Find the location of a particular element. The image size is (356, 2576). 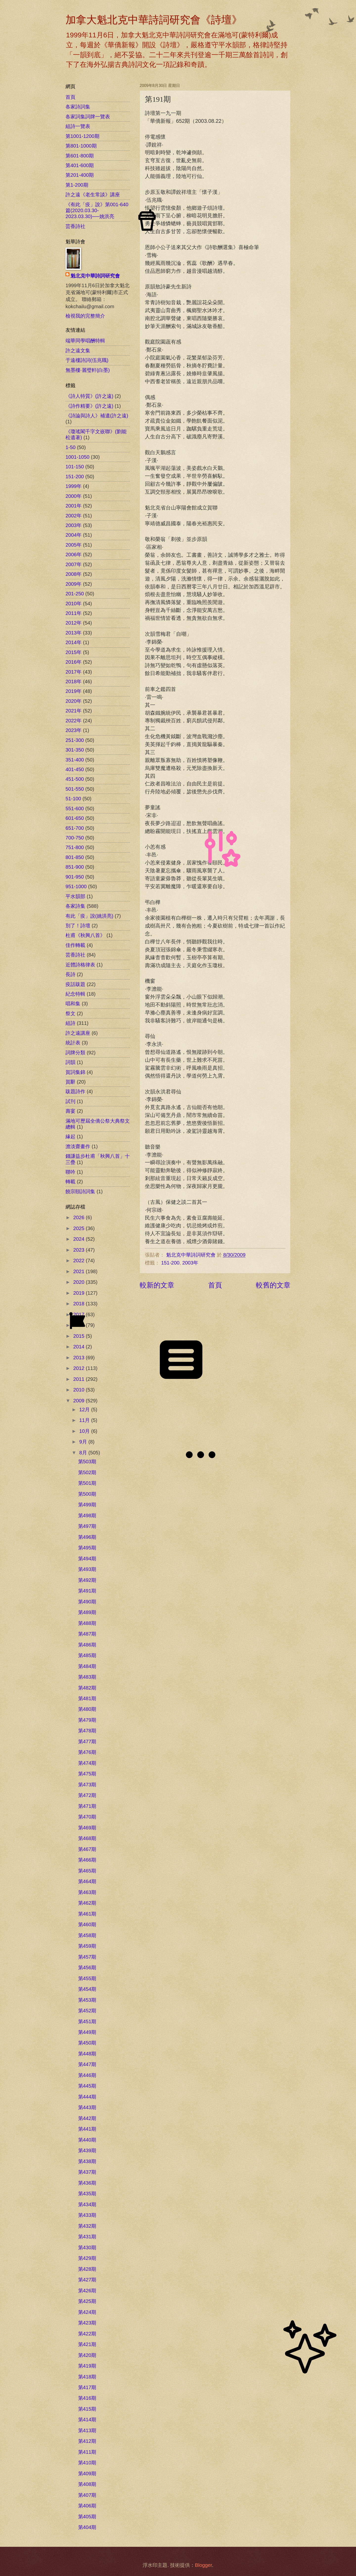

view article or document content is located at coordinates (181, 1360).